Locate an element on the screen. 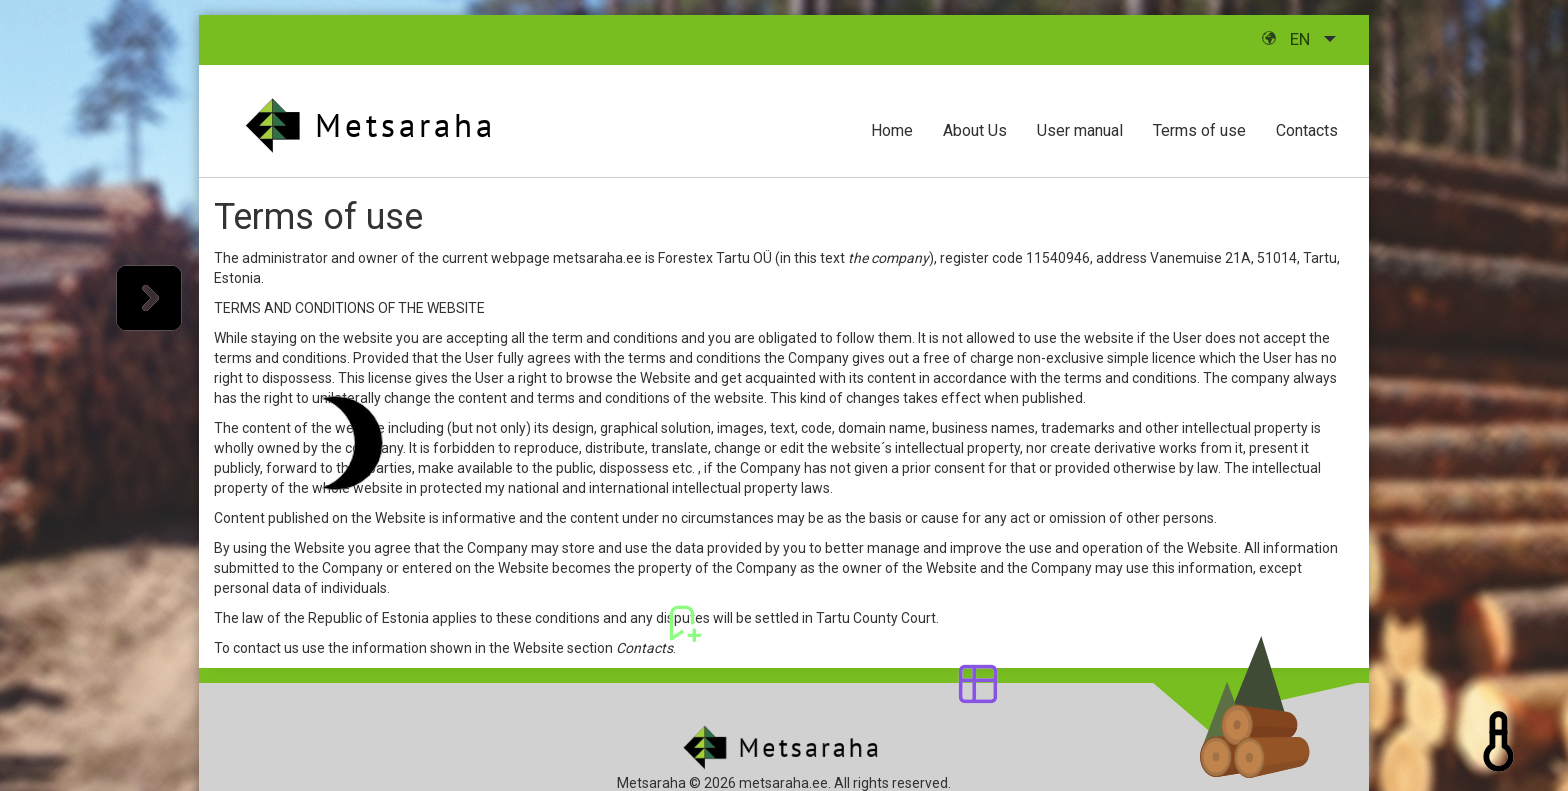  navigate to the next item or screen is located at coordinates (149, 298).